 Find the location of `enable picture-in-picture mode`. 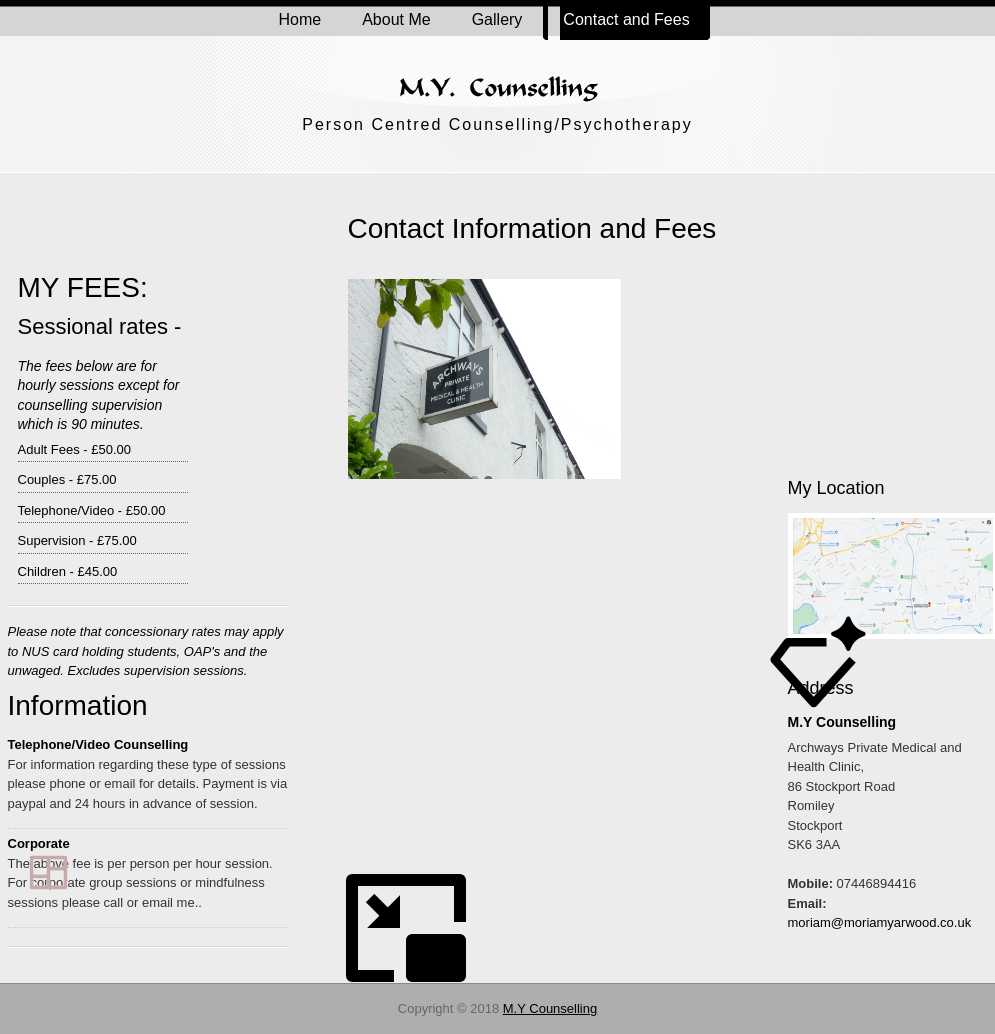

enable picture-in-picture mode is located at coordinates (406, 928).